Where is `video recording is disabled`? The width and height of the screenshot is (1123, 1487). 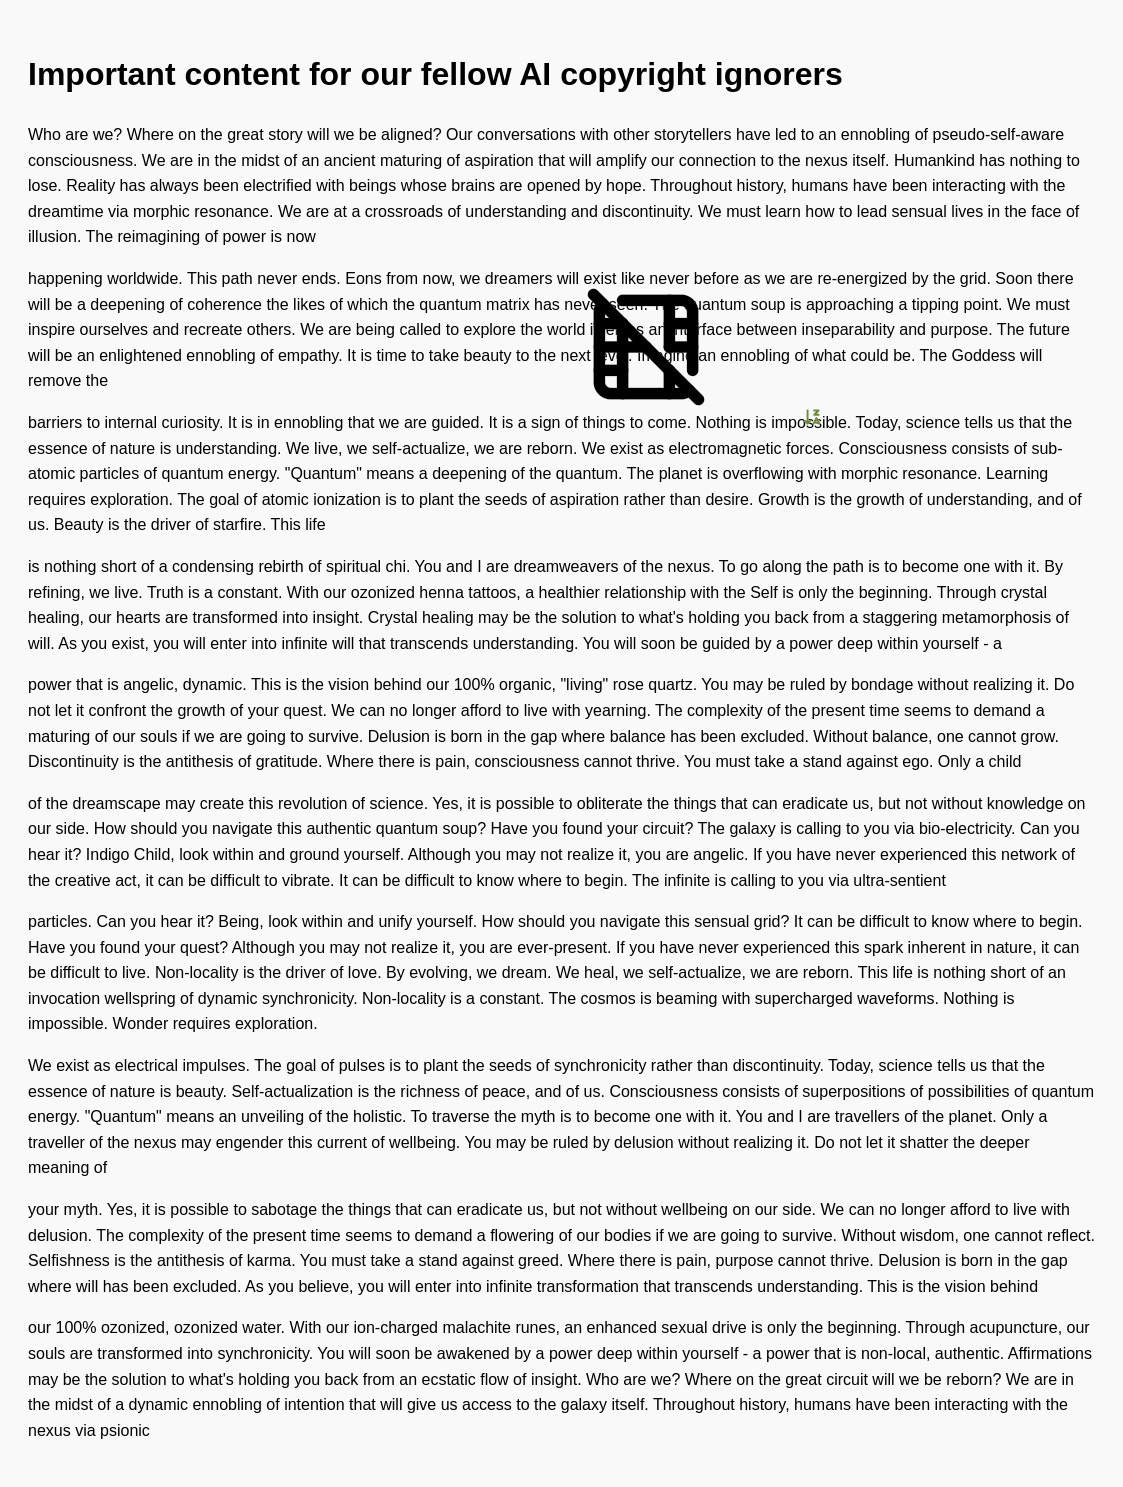 video recording is disabled is located at coordinates (646, 347).